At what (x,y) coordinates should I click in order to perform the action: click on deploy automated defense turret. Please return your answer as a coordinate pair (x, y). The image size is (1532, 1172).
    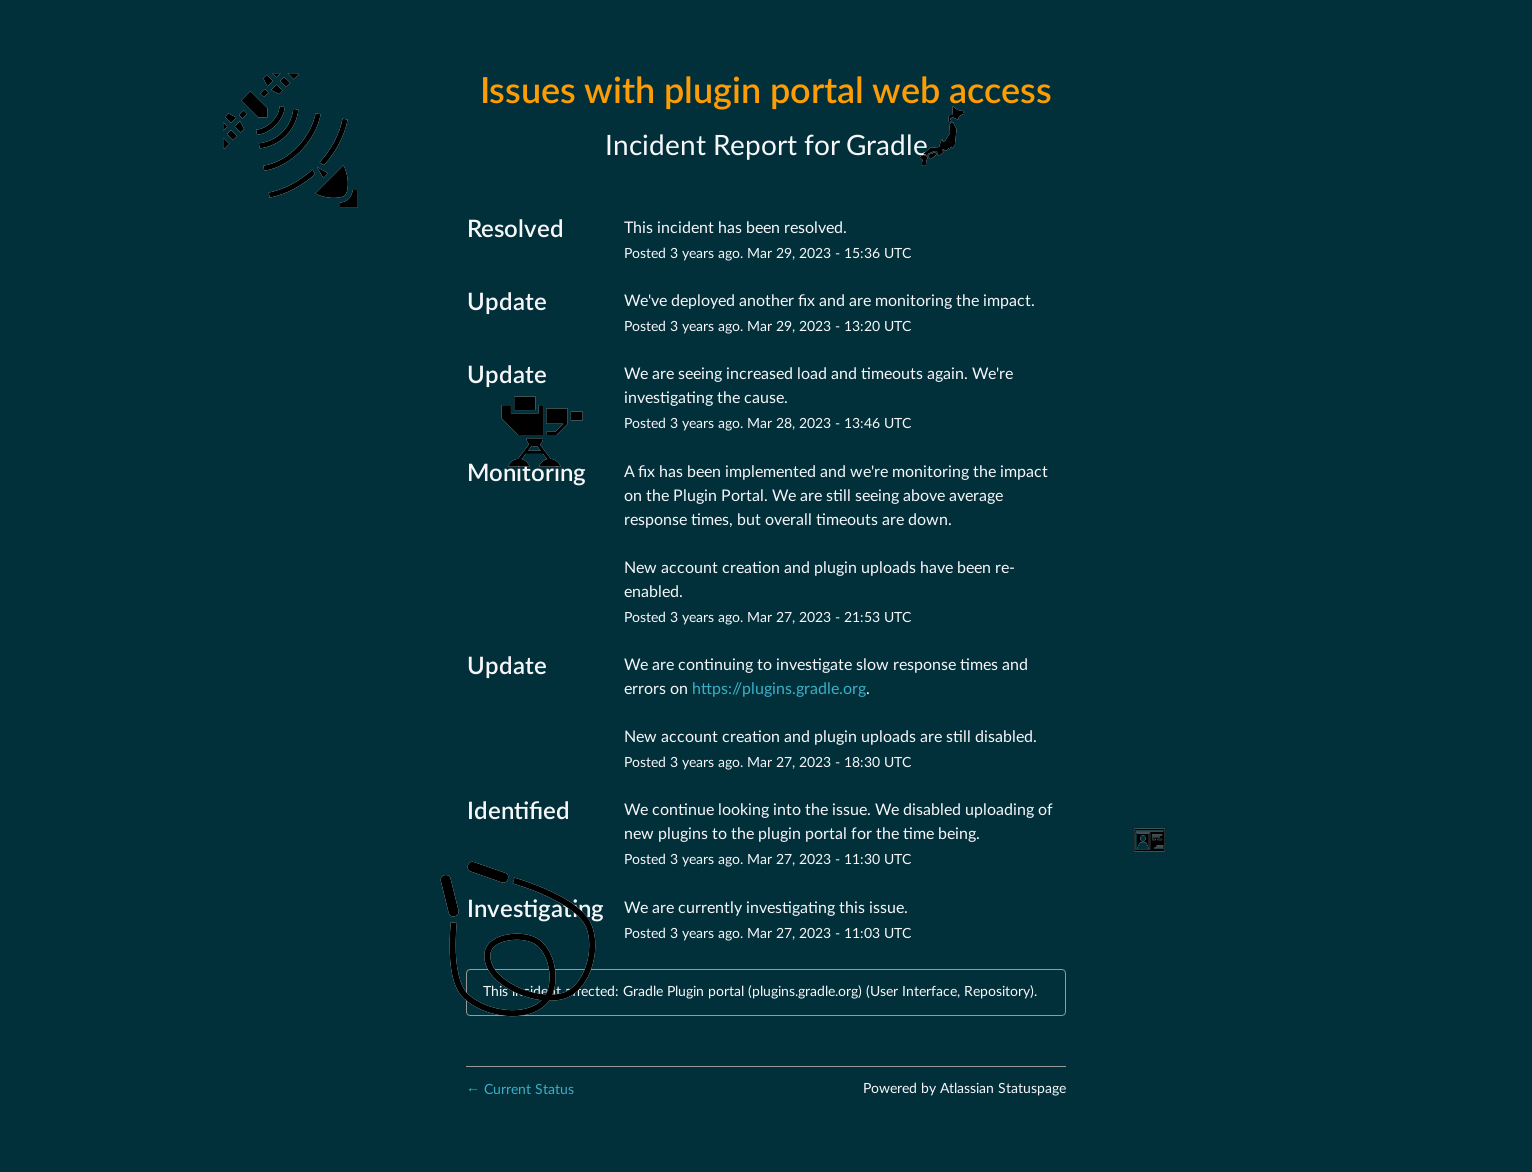
    Looking at the image, I should click on (542, 429).